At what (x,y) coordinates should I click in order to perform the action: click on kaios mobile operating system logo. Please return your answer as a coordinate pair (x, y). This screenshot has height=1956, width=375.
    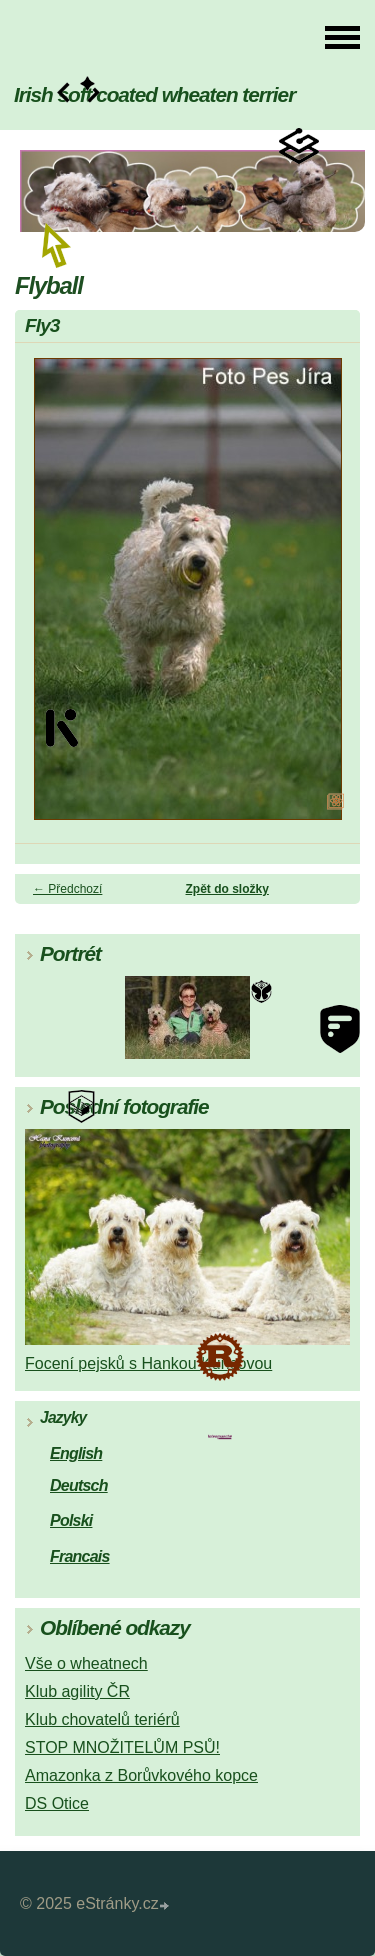
    Looking at the image, I should click on (62, 728).